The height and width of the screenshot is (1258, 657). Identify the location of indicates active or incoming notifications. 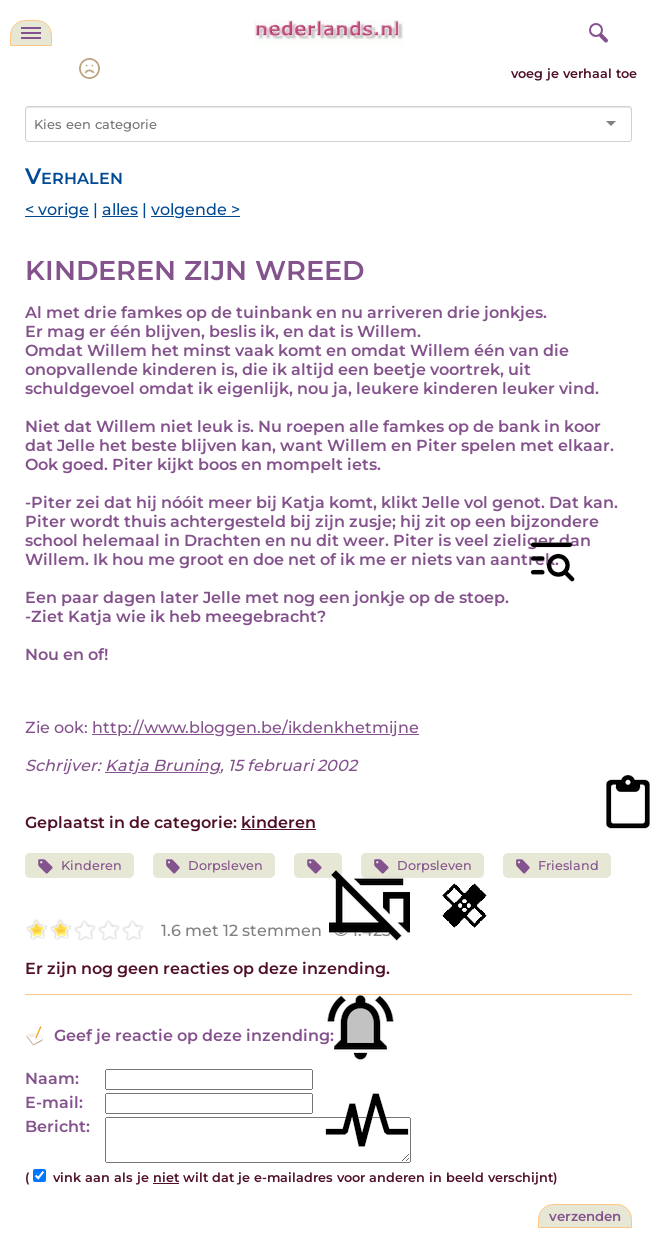
(360, 1026).